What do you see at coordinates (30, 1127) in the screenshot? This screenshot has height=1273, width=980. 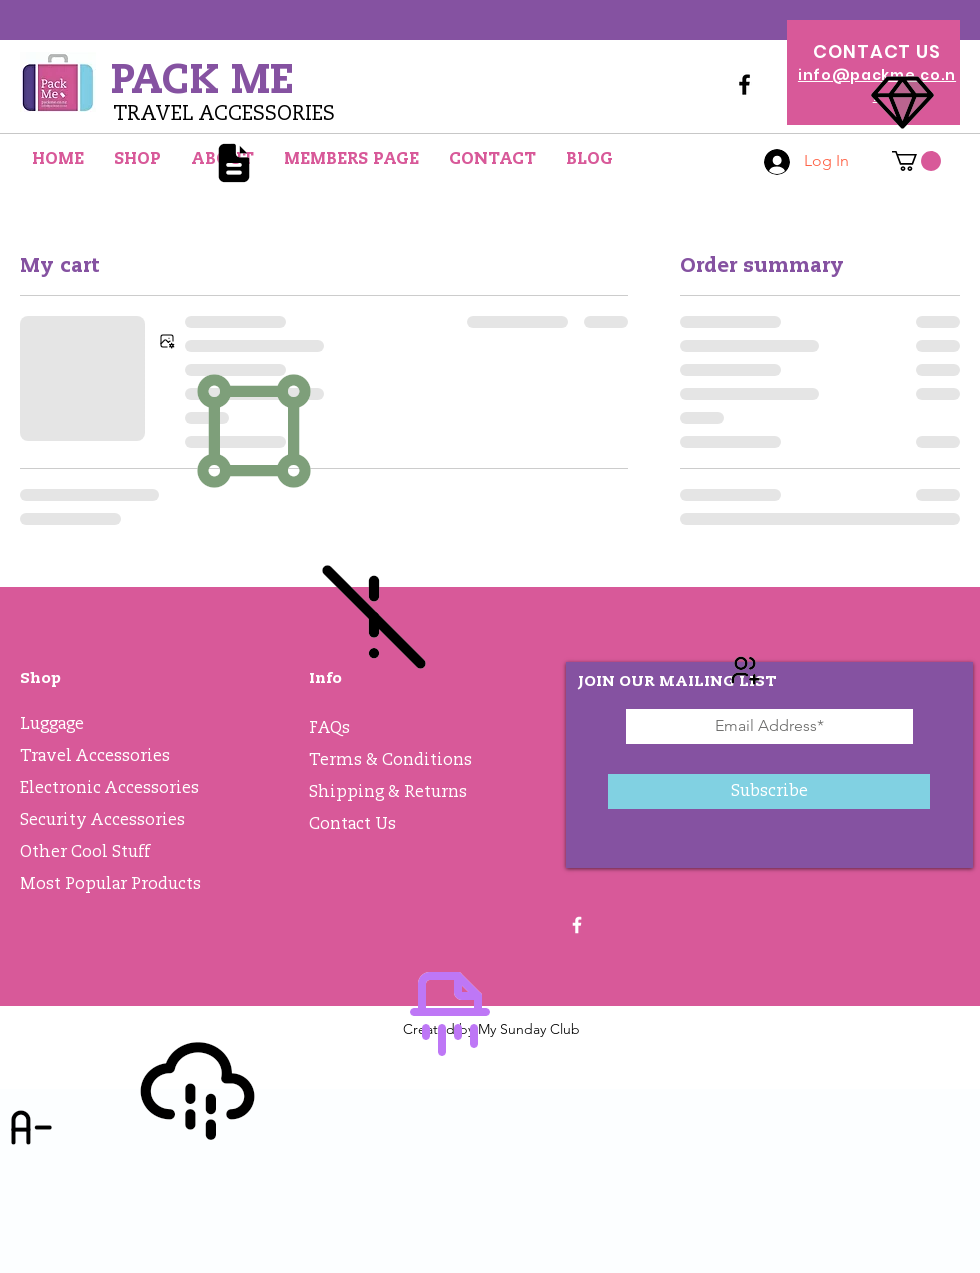 I see `decrease font size` at bounding box center [30, 1127].